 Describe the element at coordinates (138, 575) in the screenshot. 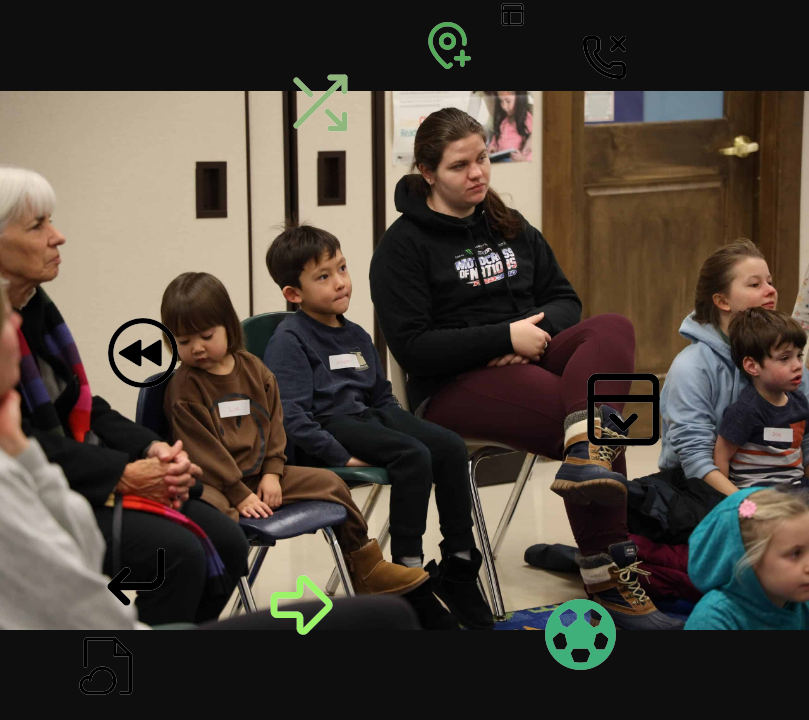

I see `return or enter key action` at that location.